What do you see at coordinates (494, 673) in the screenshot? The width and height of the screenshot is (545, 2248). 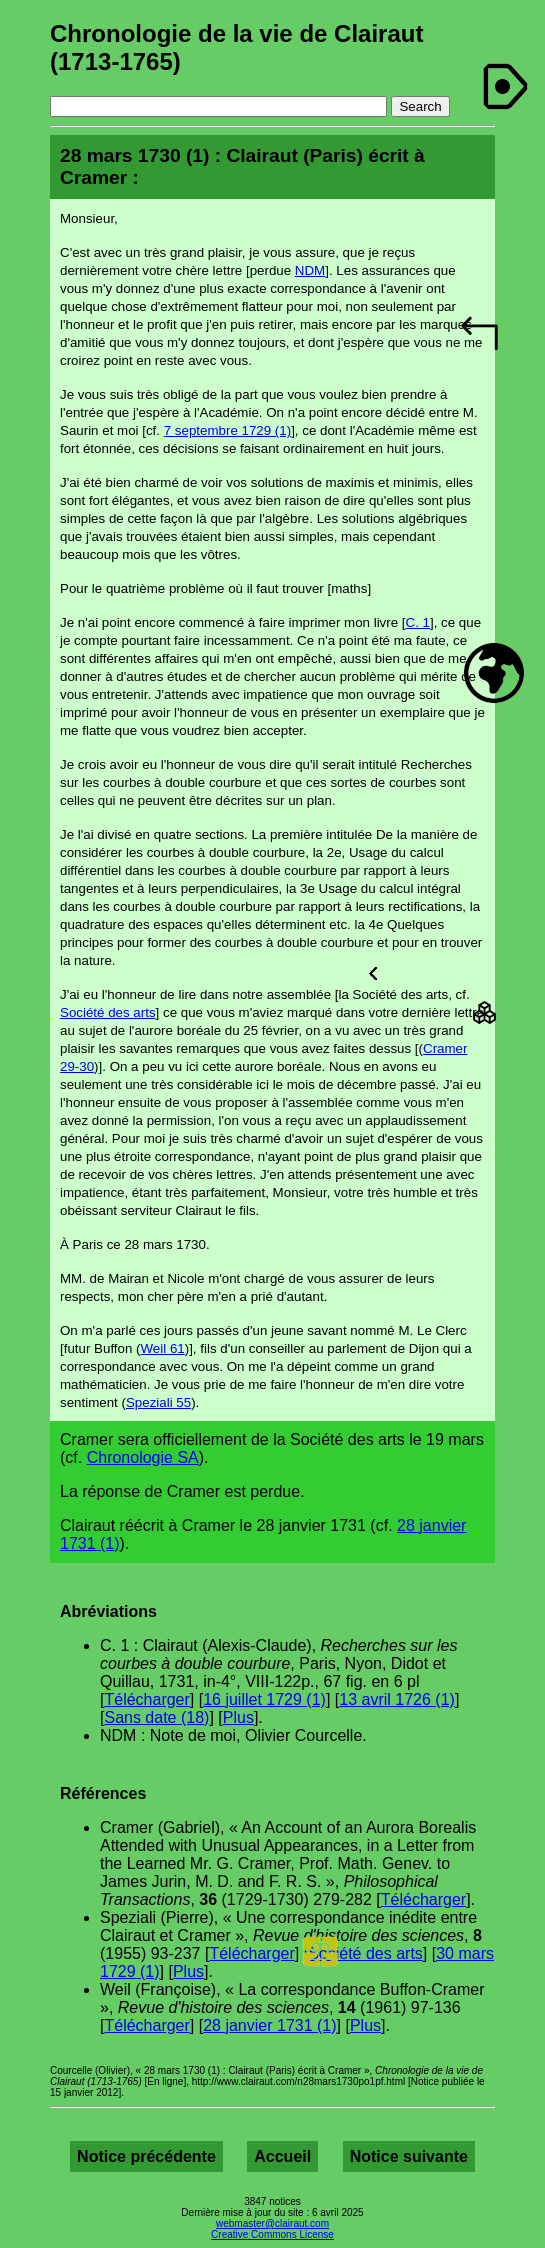 I see `switch to international or global settings` at bounding box center [494, 673].